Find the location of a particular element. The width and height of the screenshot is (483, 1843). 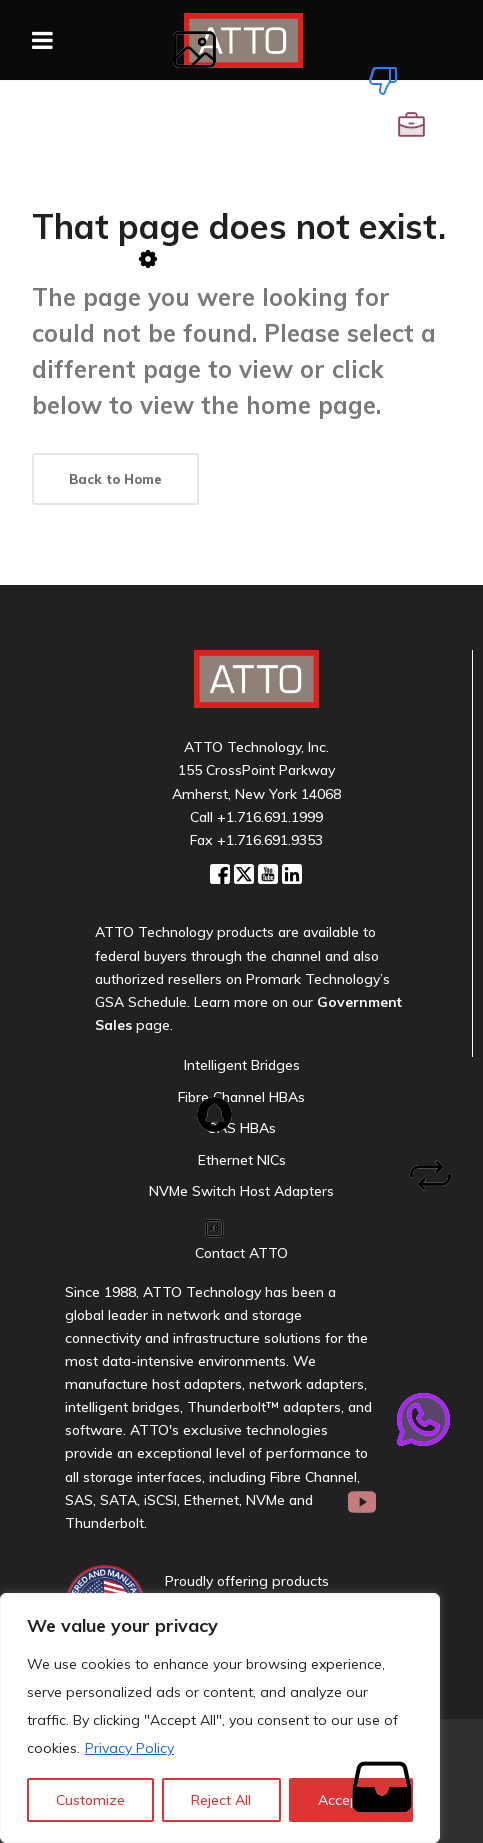

select function key F8 is located at coordinates (214, 1228).